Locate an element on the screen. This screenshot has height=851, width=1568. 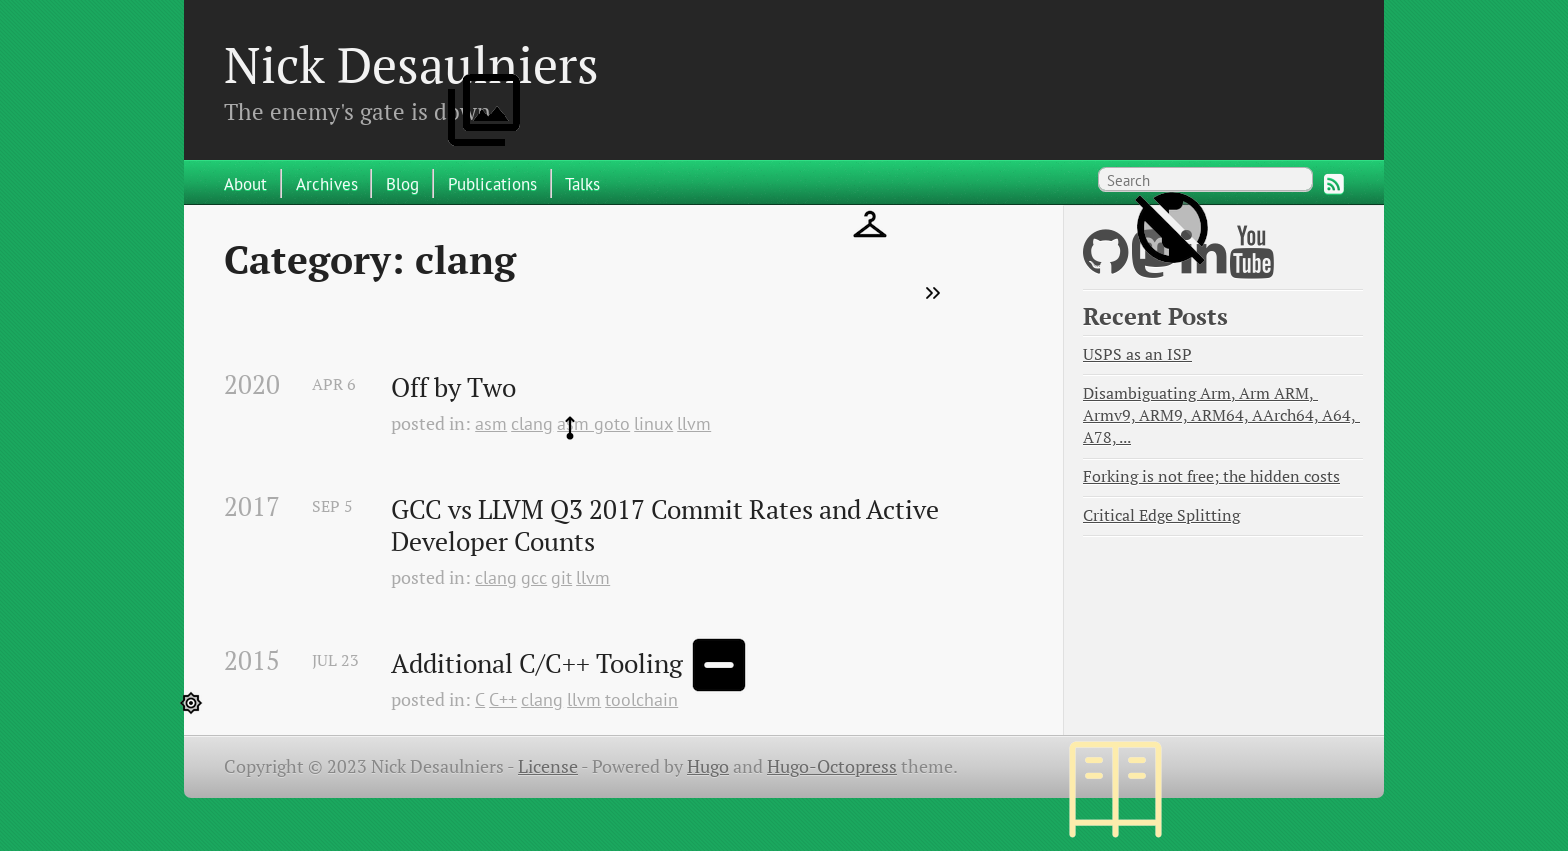
disable public visibility is located at coordinates (1172, 227).